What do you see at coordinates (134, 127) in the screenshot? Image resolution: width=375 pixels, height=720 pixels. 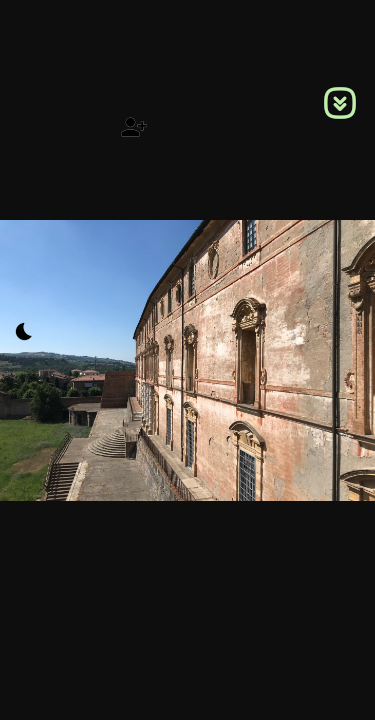 I see `add a new contact or friend` at bounding box center [134, 127].